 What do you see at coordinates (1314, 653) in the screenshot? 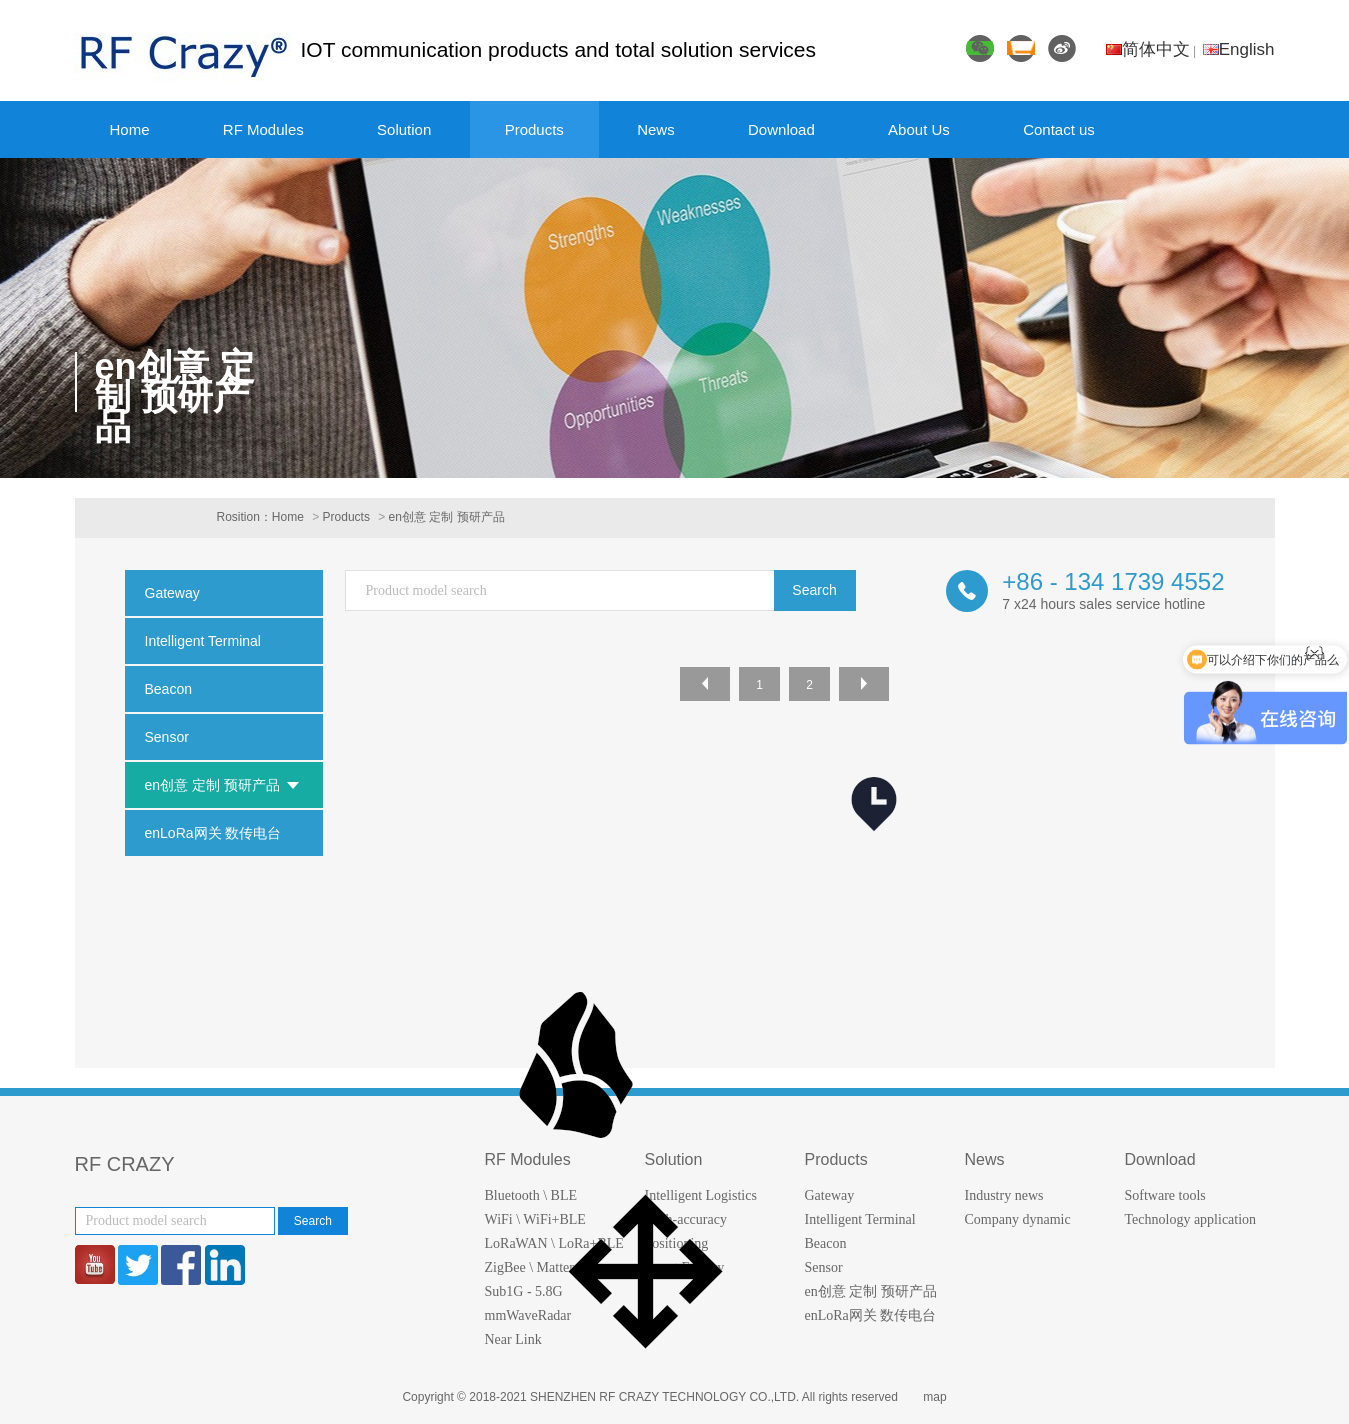
I see `XRP cryptocurrency logo` at bounding box center [1314, 653].